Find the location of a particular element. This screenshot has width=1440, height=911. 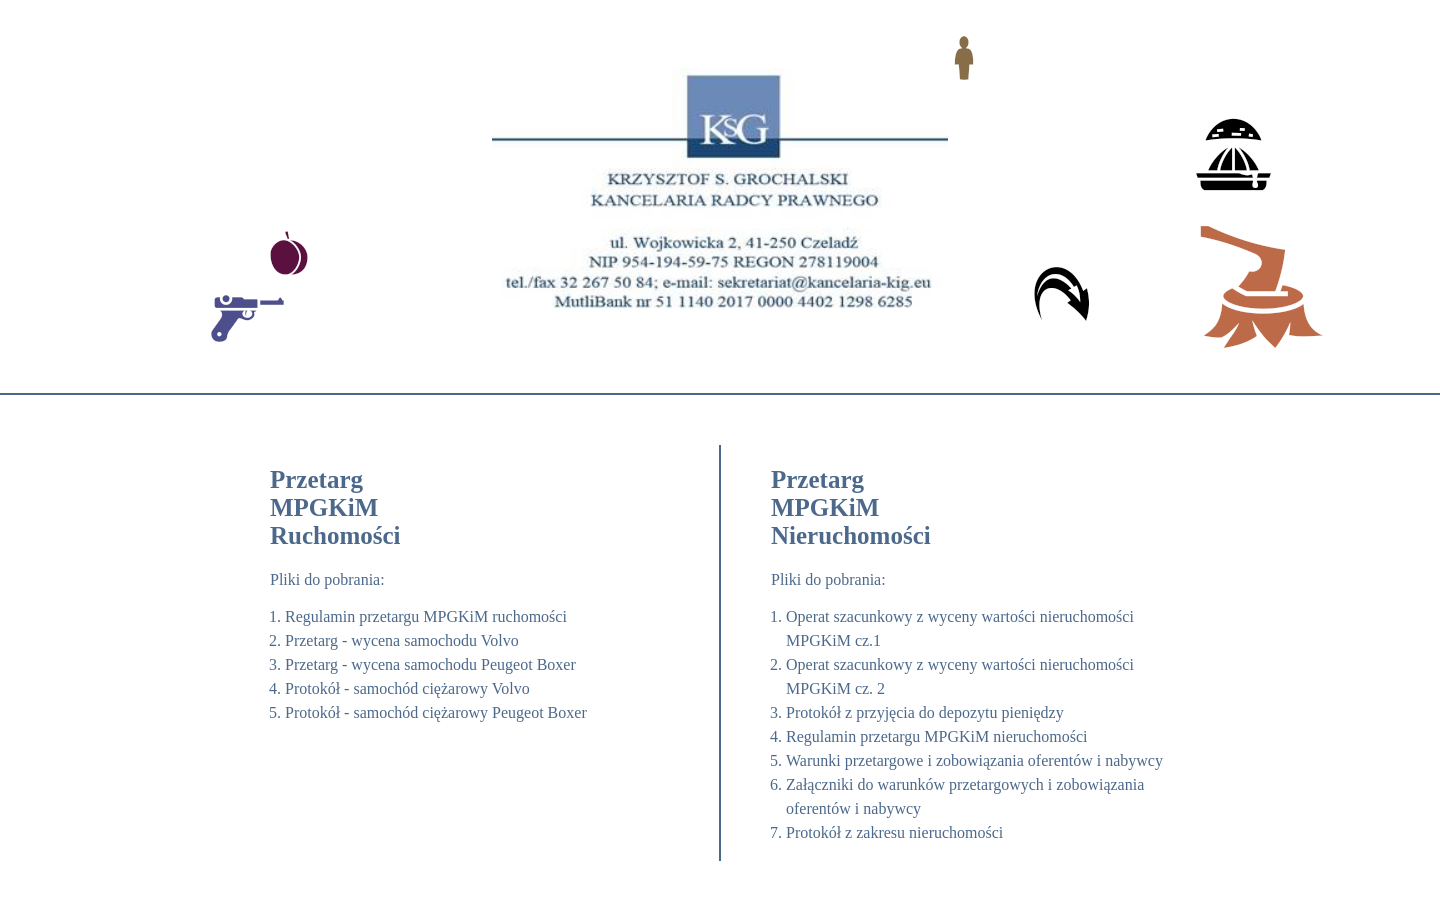

perform a slam dunk move in a basketball game is located at coordinates (1061, 294).